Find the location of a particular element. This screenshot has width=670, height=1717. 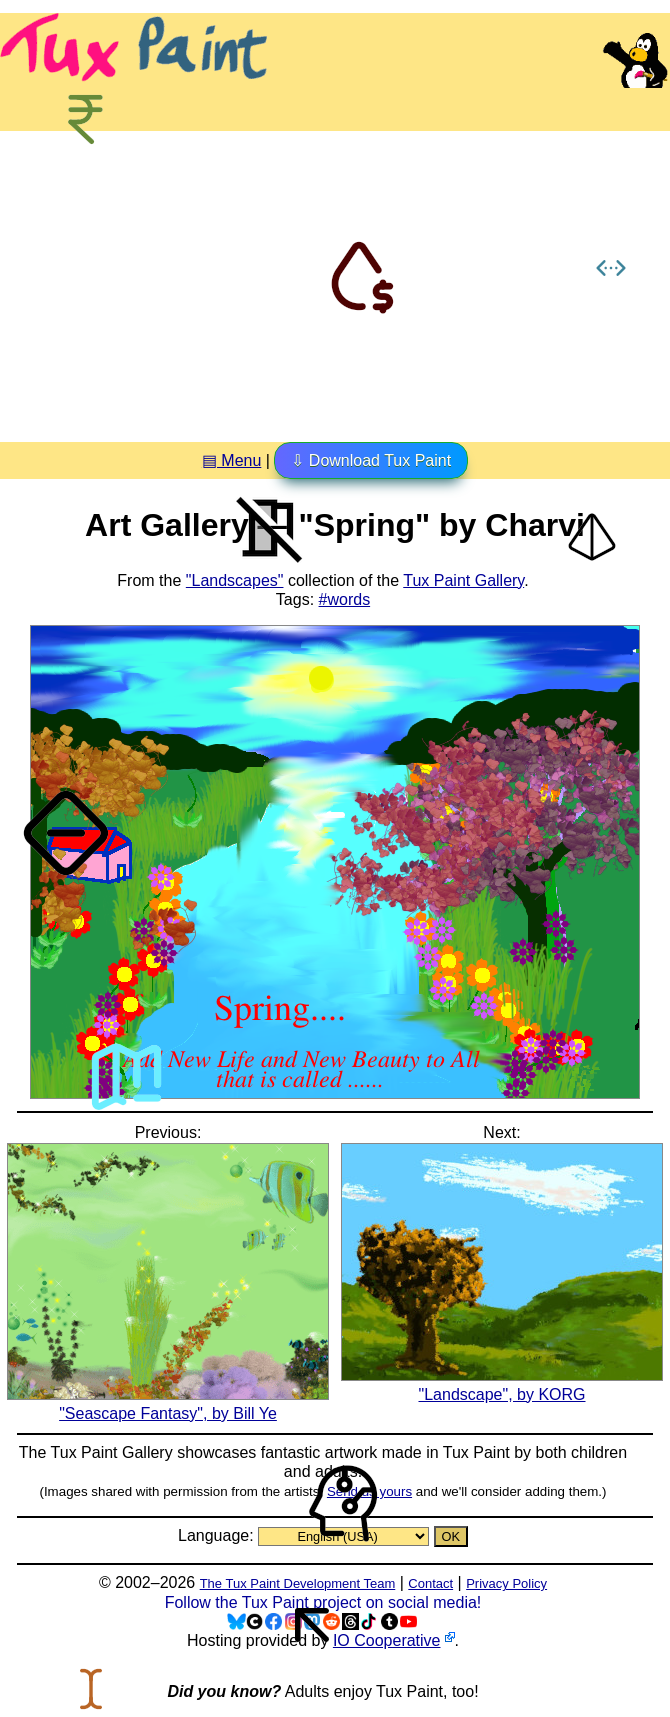

view water bill or usage costs is located at coordinates (359, 276).